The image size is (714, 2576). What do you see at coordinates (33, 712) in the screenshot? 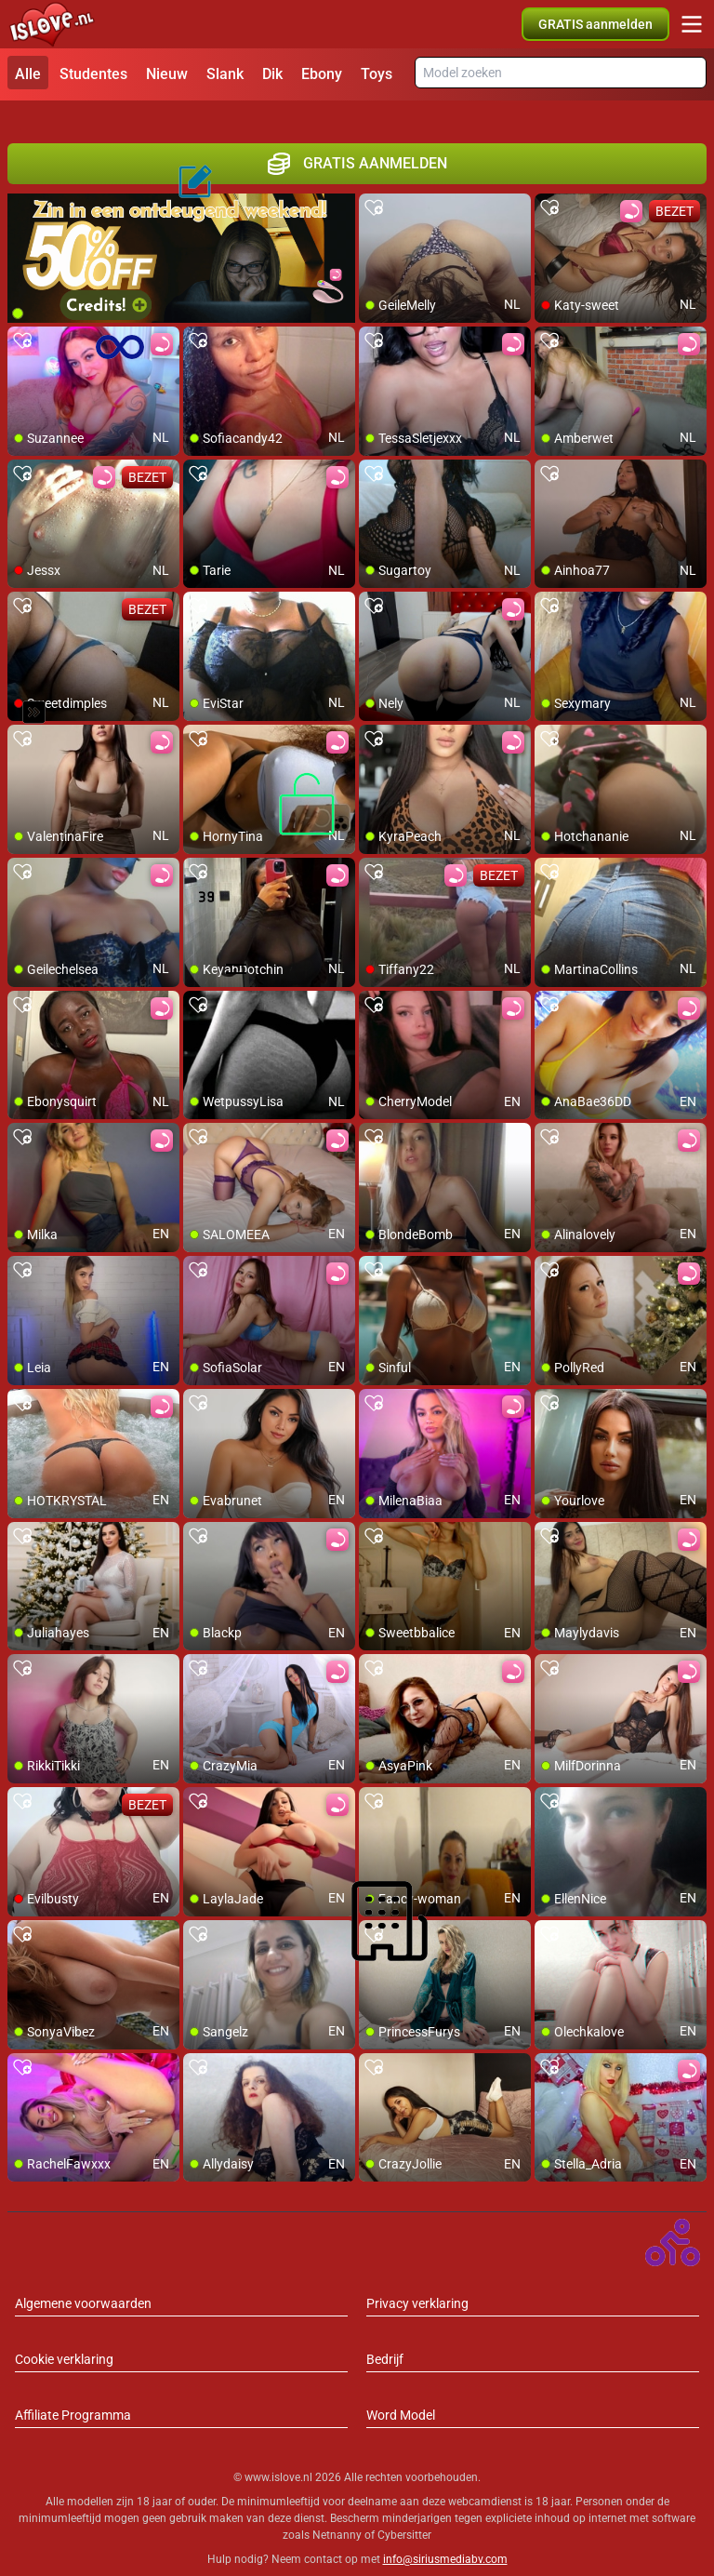
I see `skip forward or advance to next item` at bounding box center [33, 712].